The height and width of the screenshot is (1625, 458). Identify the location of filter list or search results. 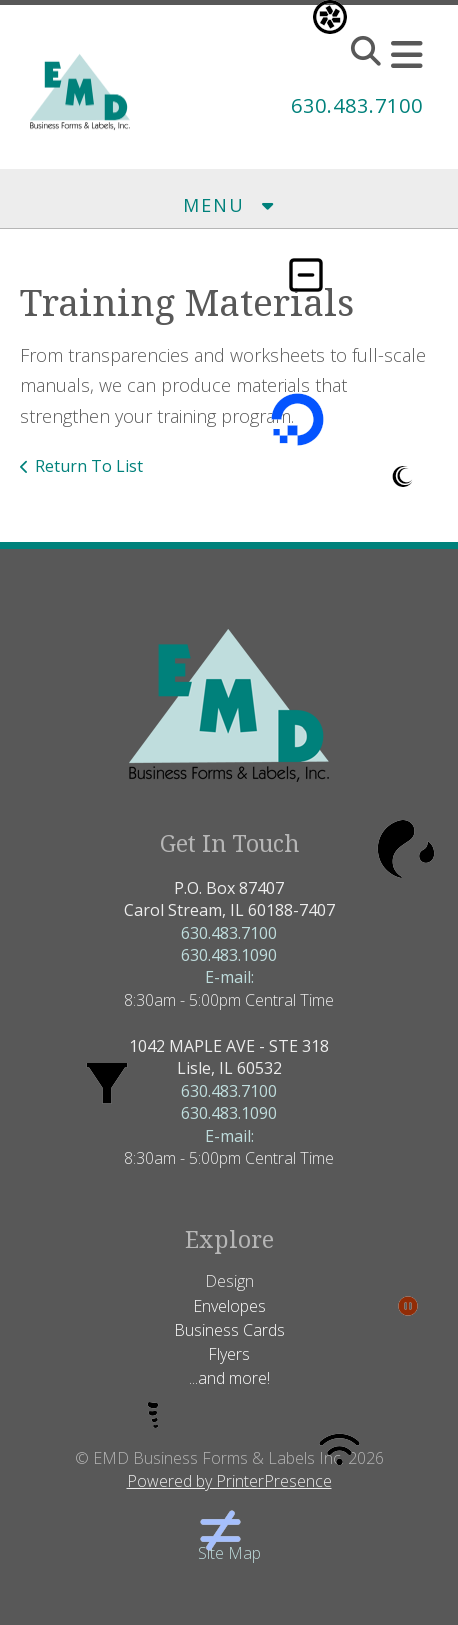
(107, 1081).